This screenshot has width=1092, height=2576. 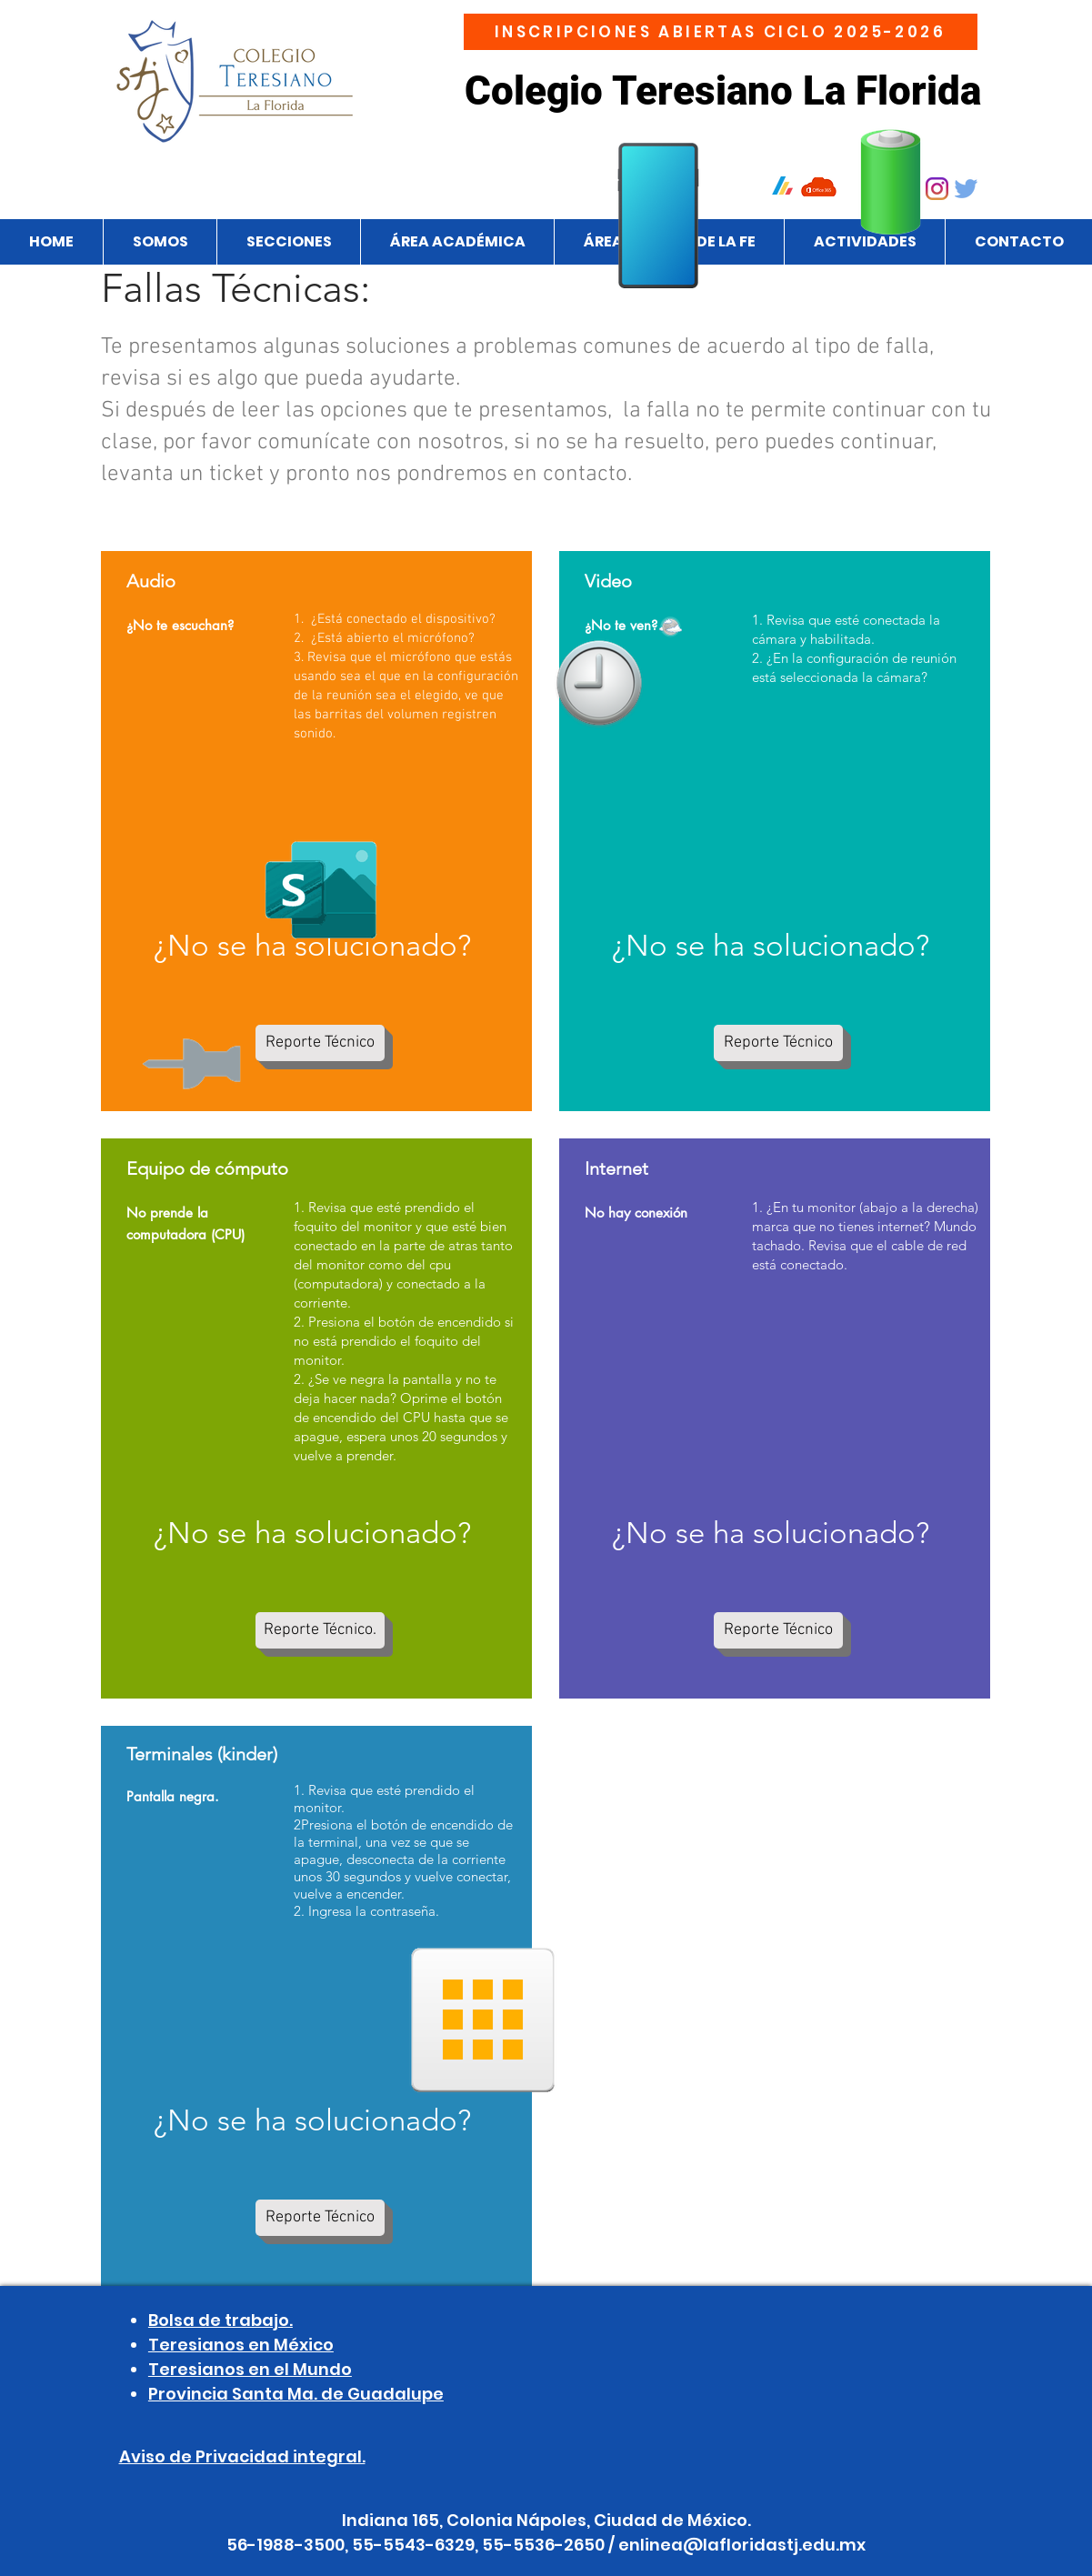 I want to click on indicates a connected mobile device, so click(x=658, y=216).